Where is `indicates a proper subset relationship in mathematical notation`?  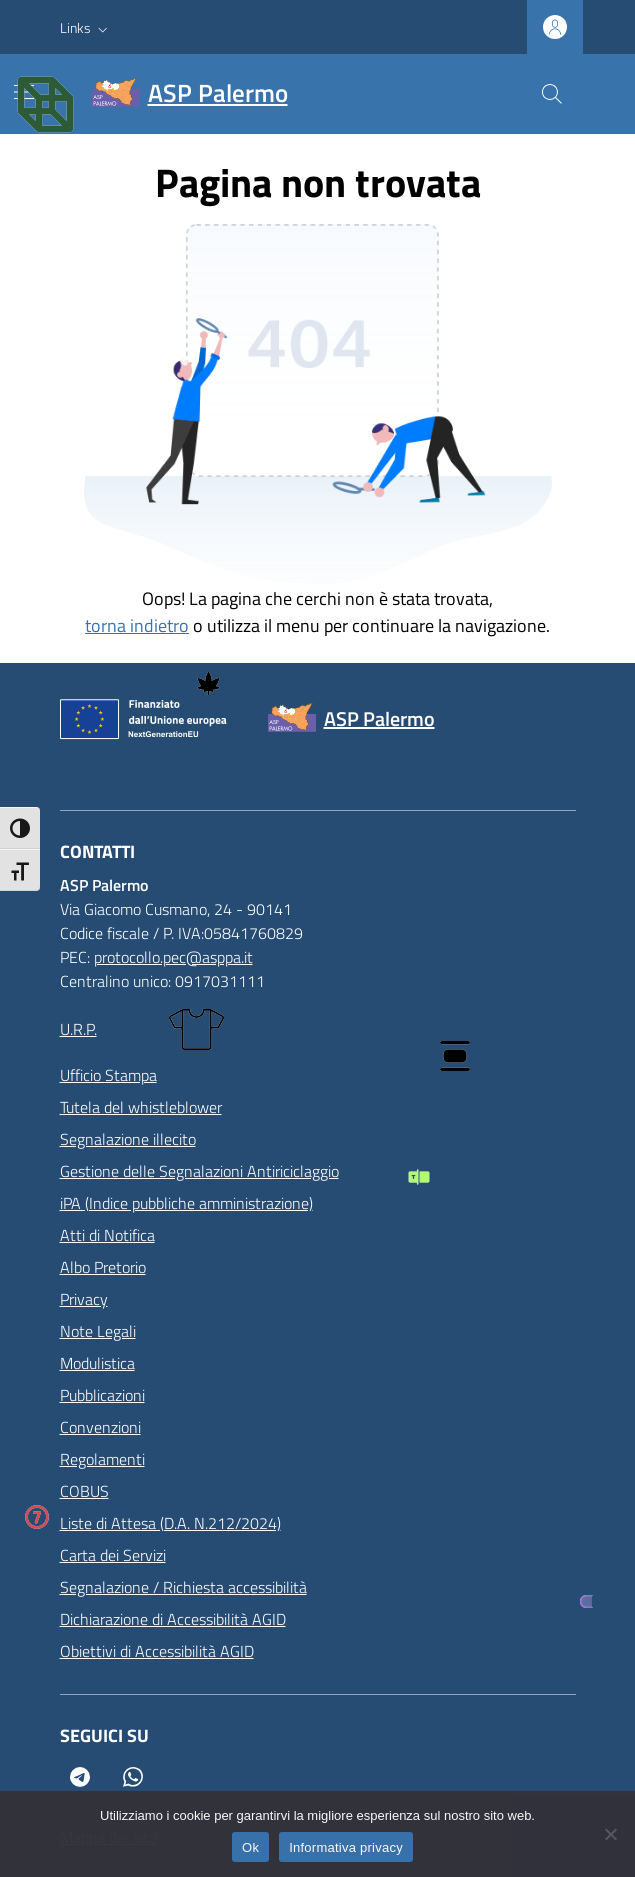 indicates a proper subset relationship in mathematical notation is located at coordinates (586, 1601).